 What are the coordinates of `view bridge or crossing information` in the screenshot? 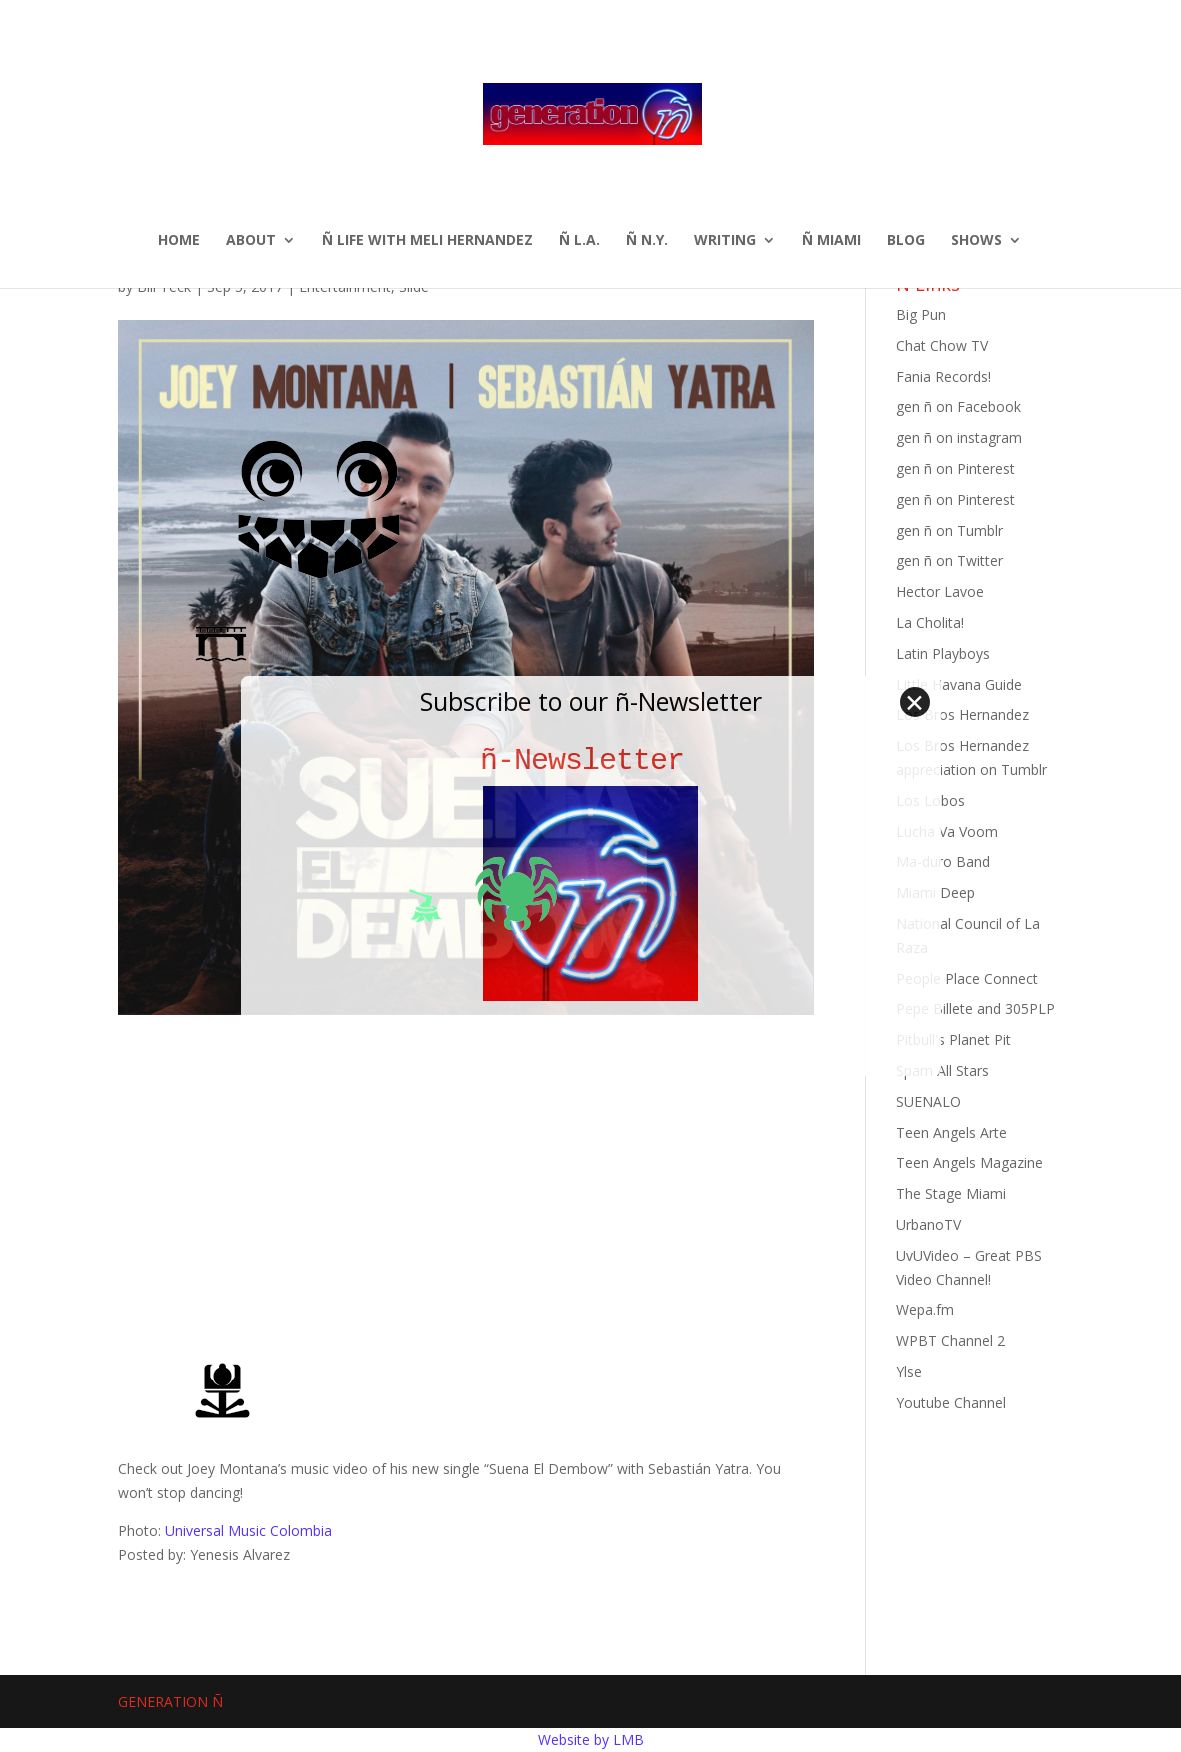 It's located at (221, 638).